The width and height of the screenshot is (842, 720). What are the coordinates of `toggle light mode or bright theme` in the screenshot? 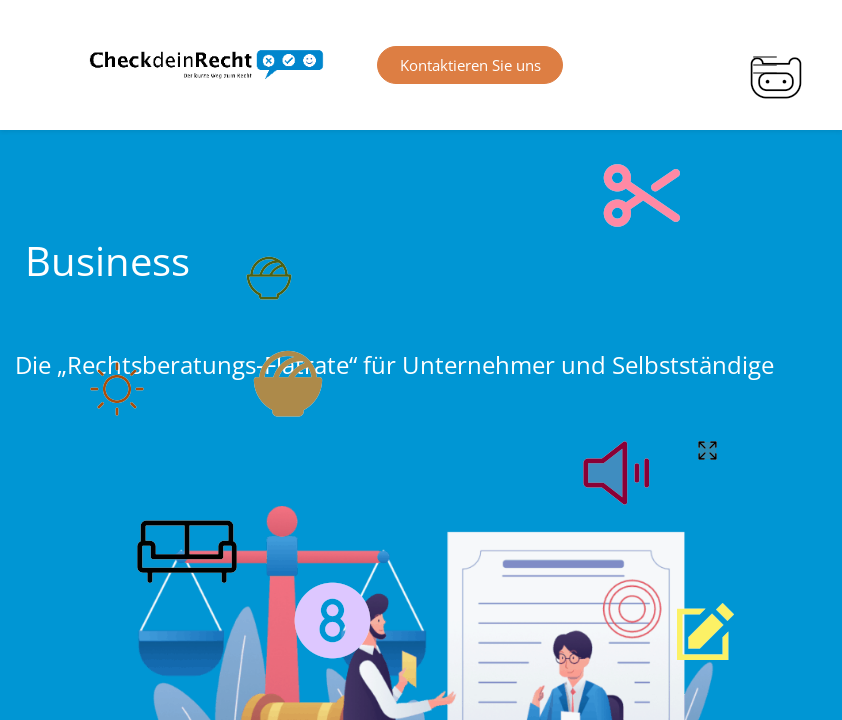 It's located at (117, 389).